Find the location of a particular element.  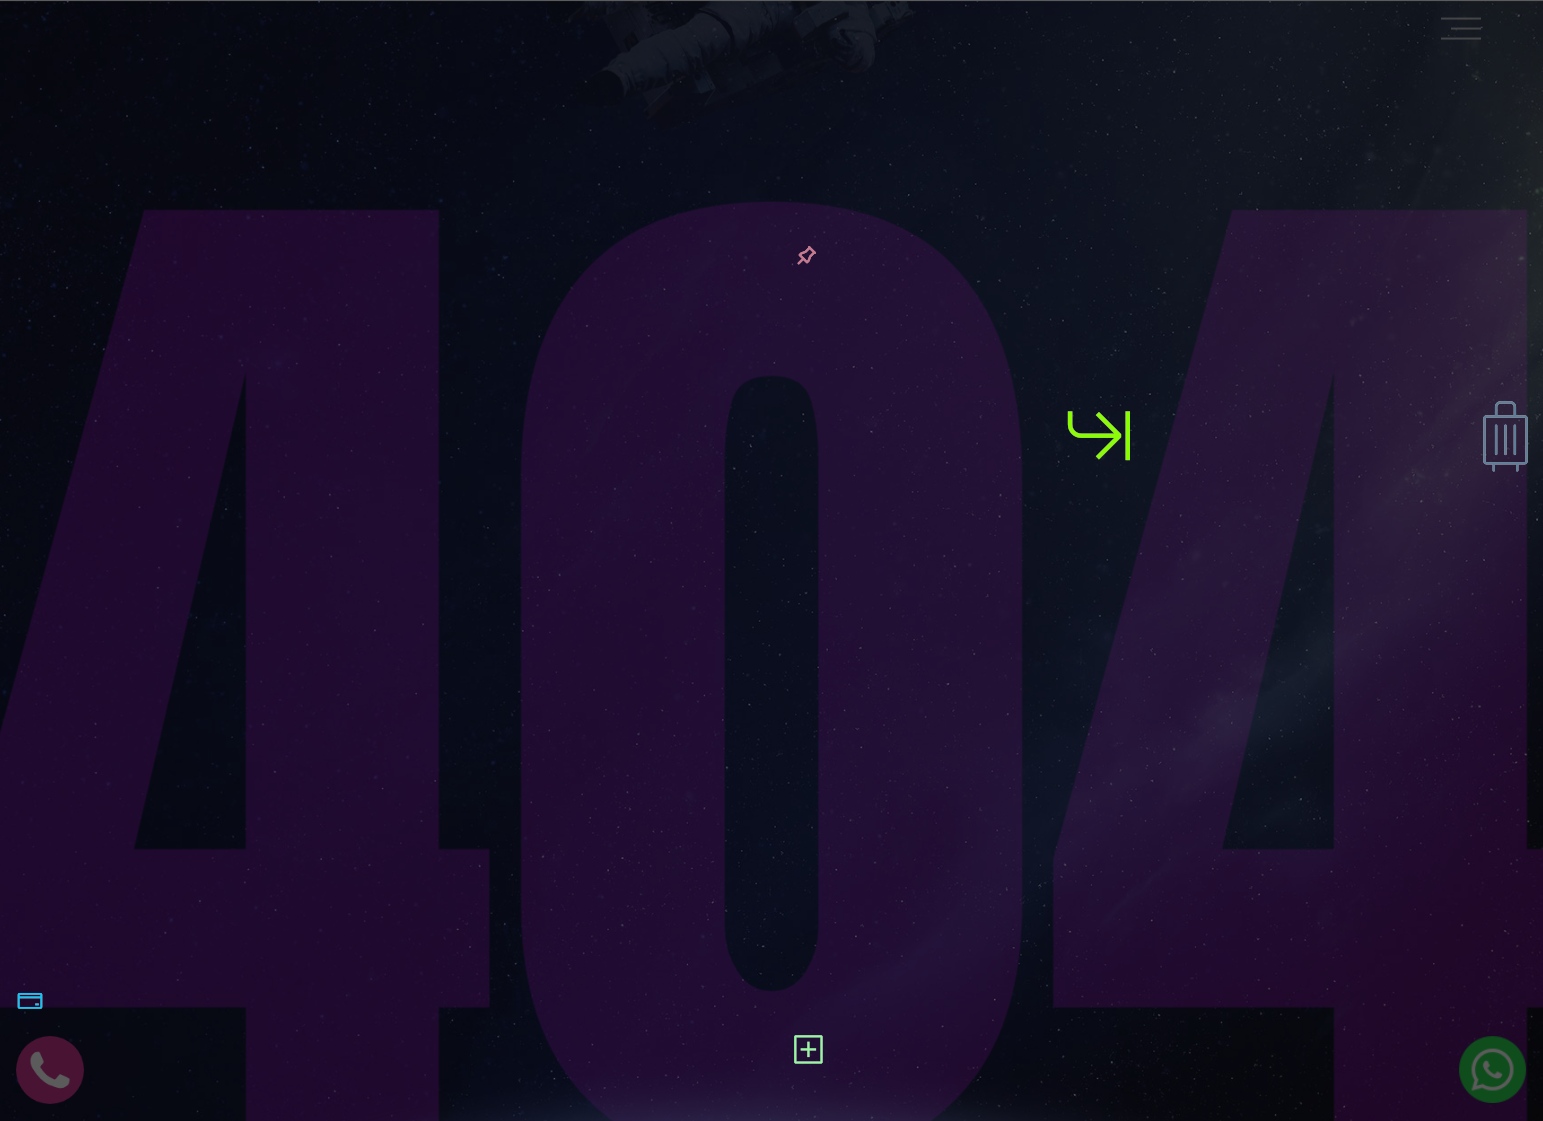

pin item to keep it visible is located at coordinates (806, 255).